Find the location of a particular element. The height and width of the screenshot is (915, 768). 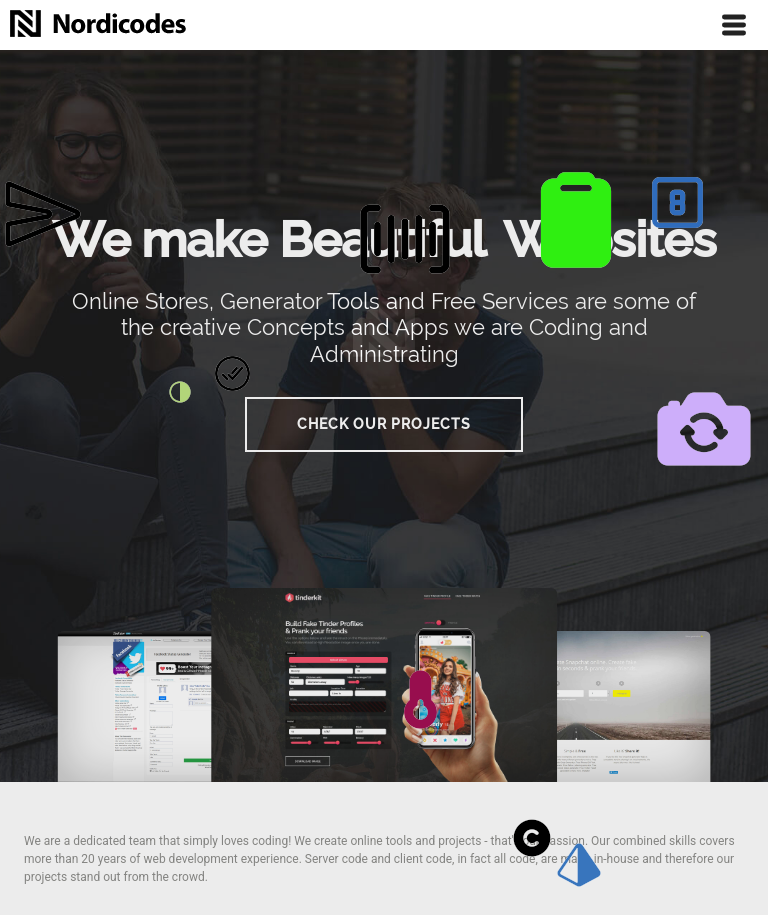

indicates low temperature reading is located at coordinates (420, 699).